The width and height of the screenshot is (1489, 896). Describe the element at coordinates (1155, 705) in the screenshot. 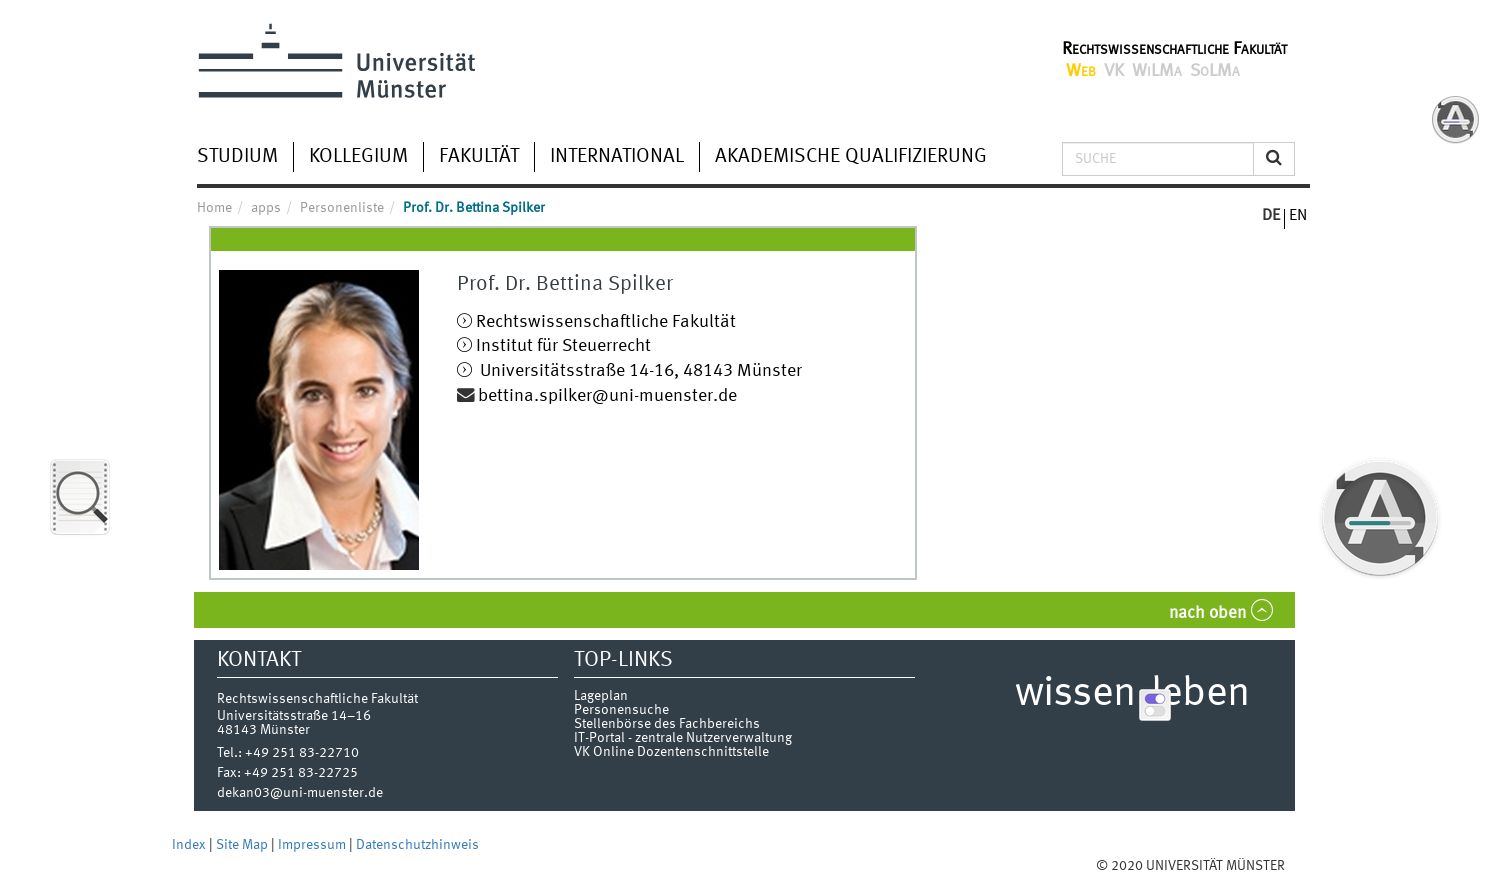

I see `open system settings or preferences` at that location.